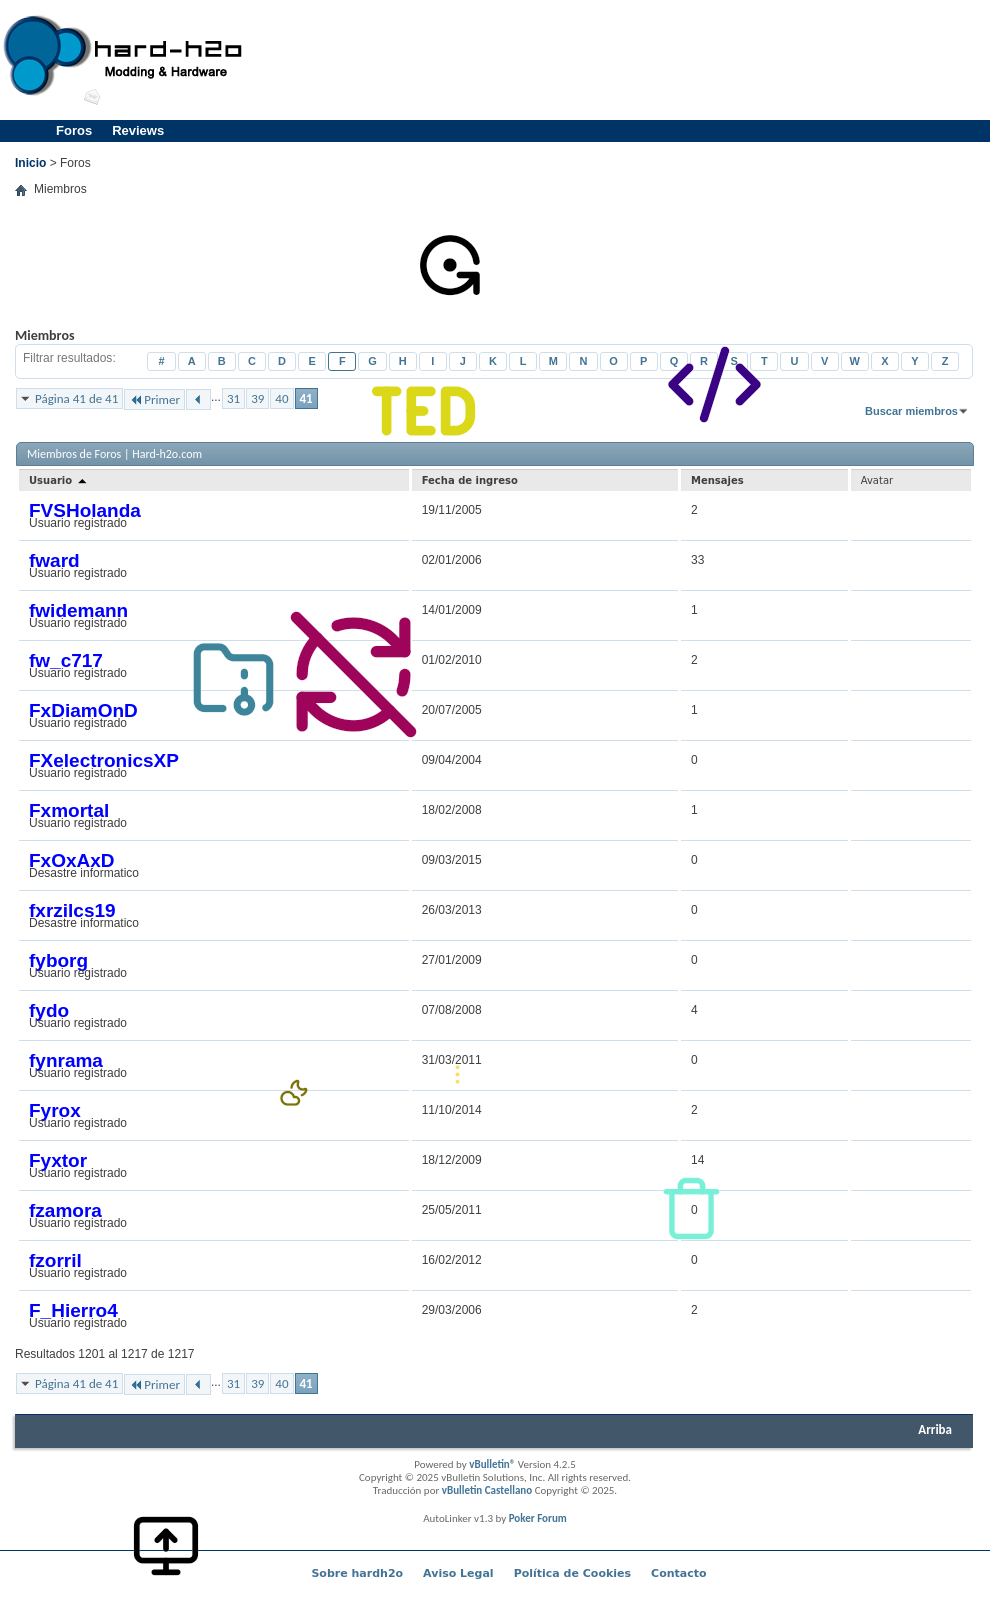 This screenshot has width=990, height=1607. Describe the element at coordinates (426, 411) in the screenshot. I see `open the TED app or website` at that location.